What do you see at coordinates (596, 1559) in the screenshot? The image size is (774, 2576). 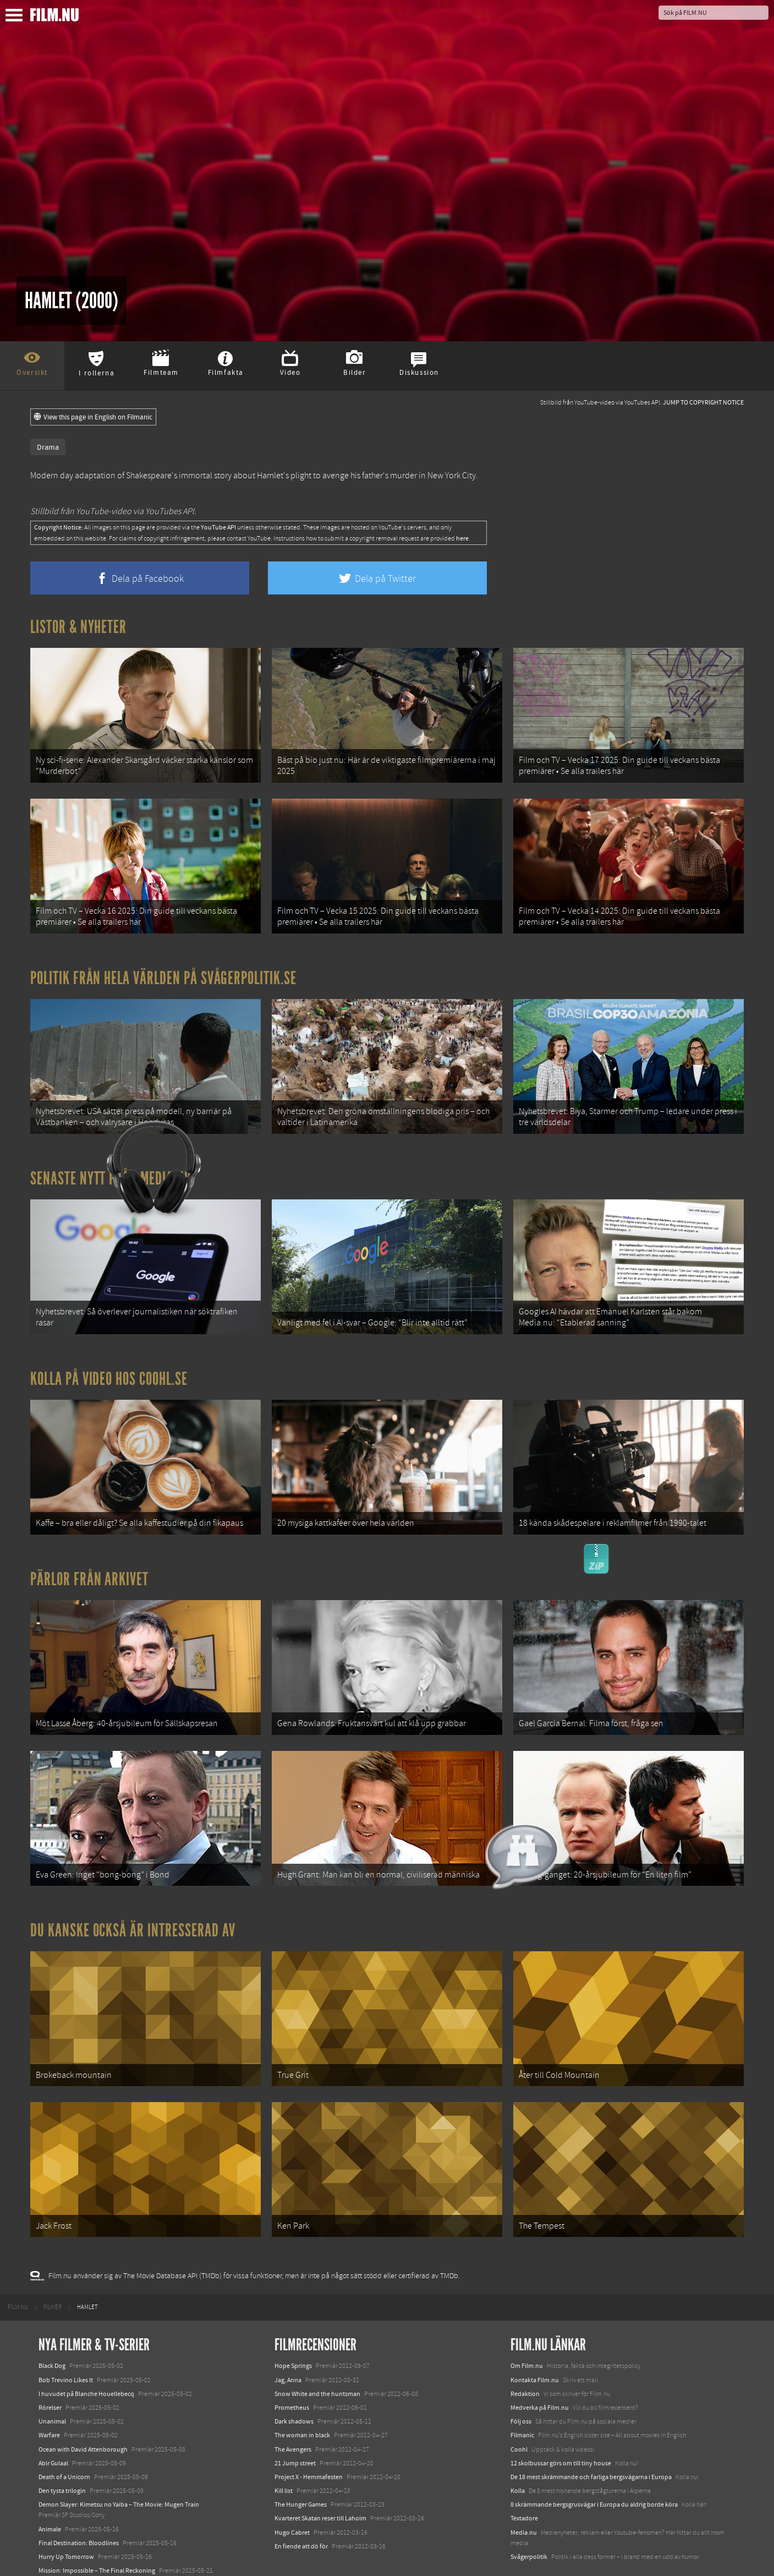 I see `open a compressed zip archive` at bounding box center [596, 1559].